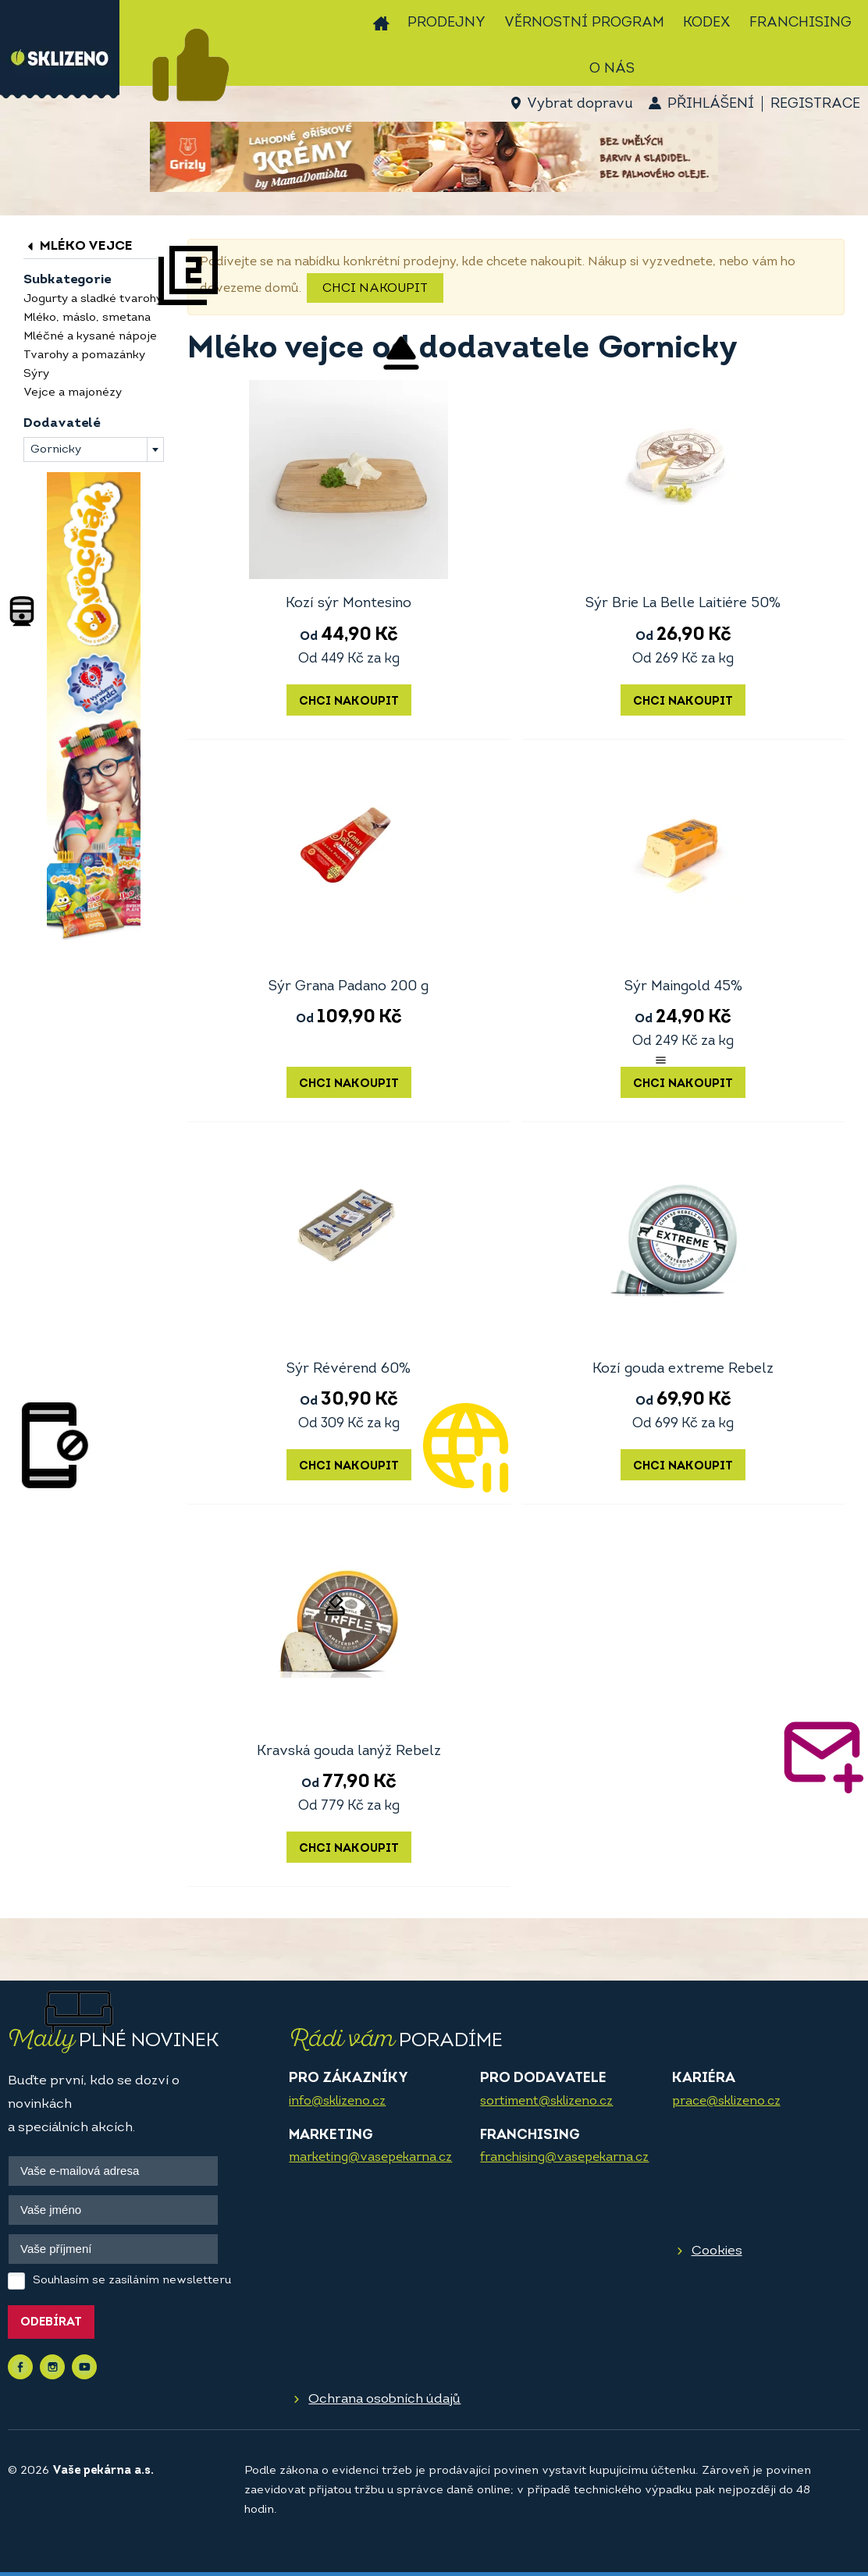  What do you see at coordinates (22, 613) in the screenshot?
I see `get directions to a railway or train station` at bounding box center [22, 613].